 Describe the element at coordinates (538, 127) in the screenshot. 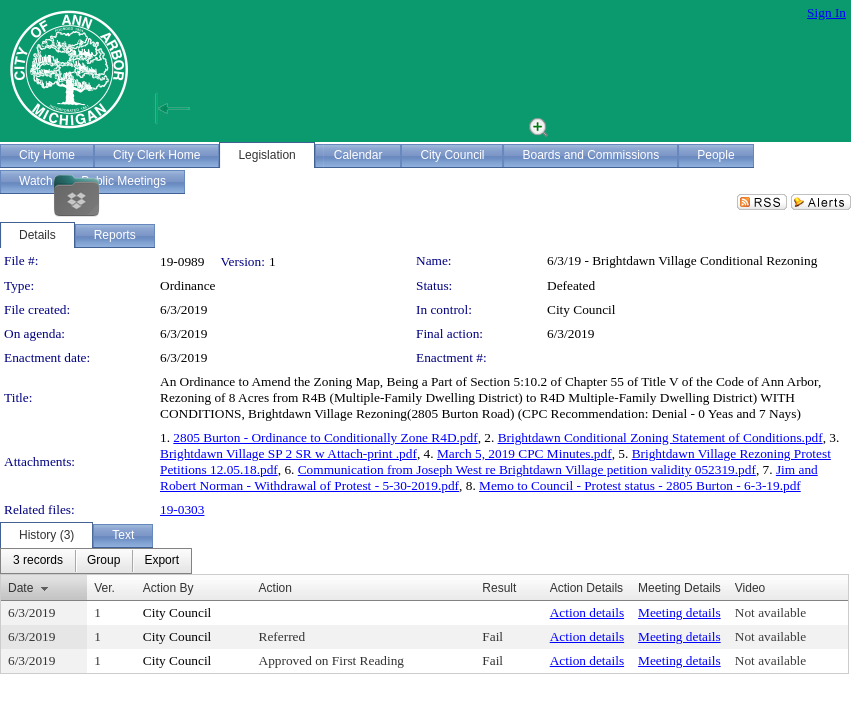

I see `zoom to fit content in view` at that location.